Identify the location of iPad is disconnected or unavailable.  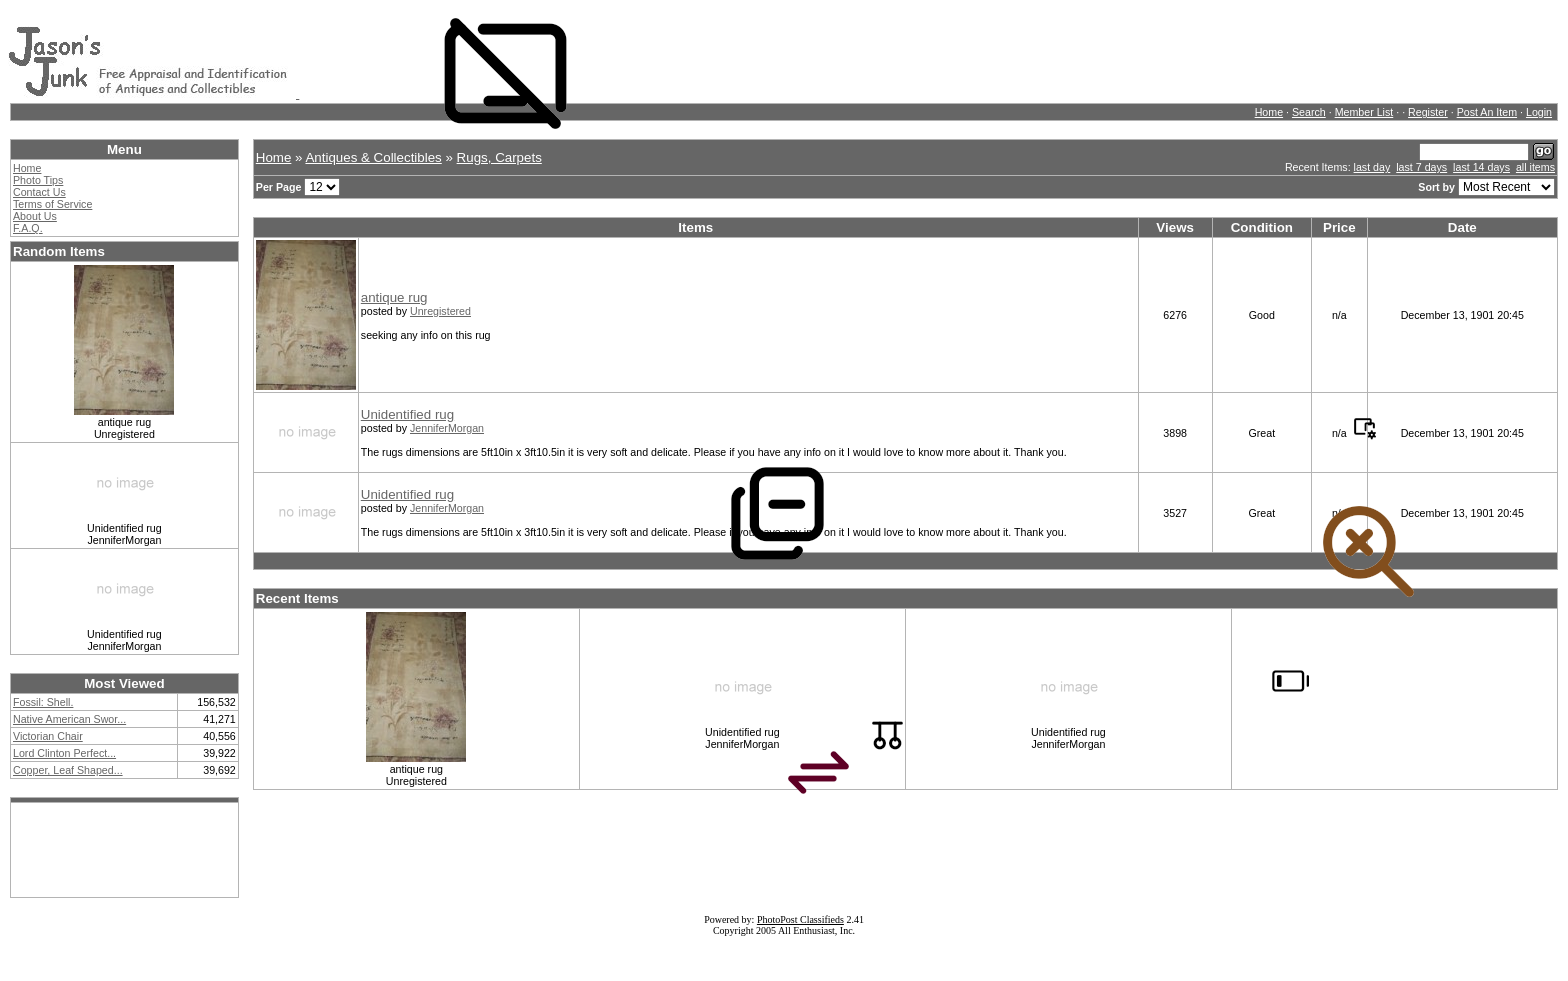
(505, 73).